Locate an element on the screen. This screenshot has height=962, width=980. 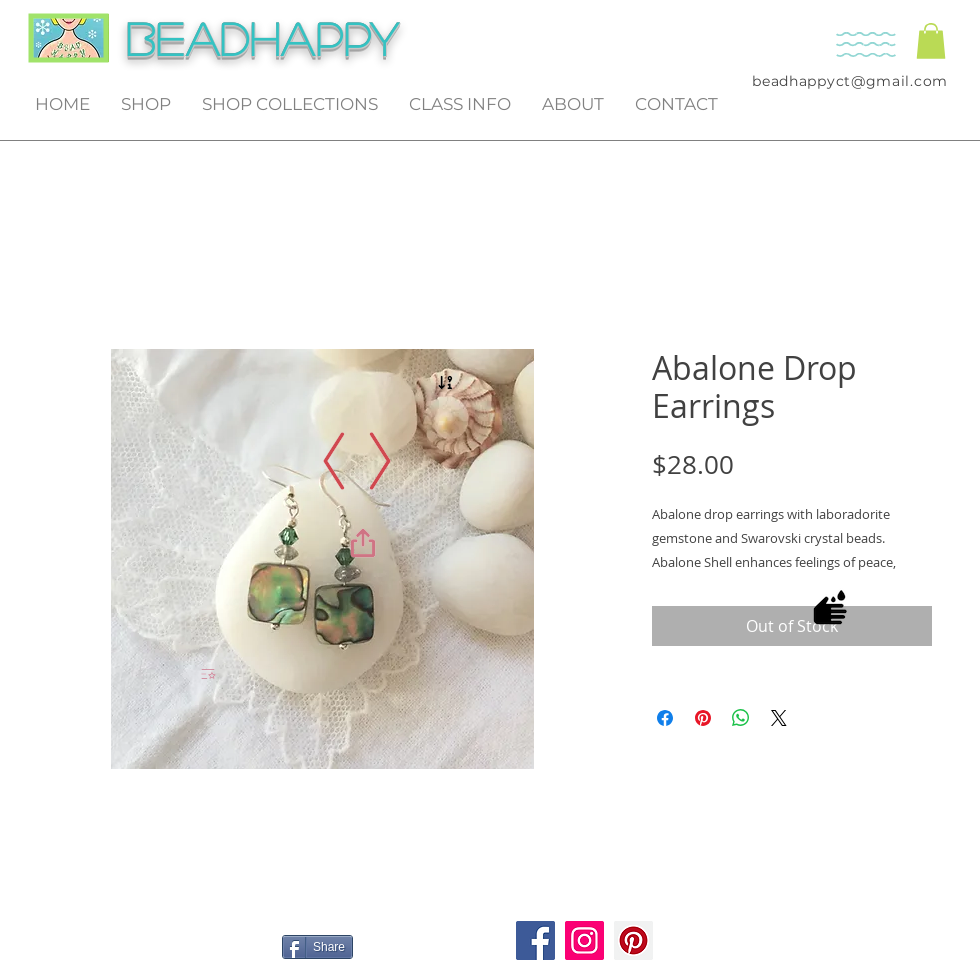
sort numbers in descending order (9 to 1) is located at coordinates (445, 382).